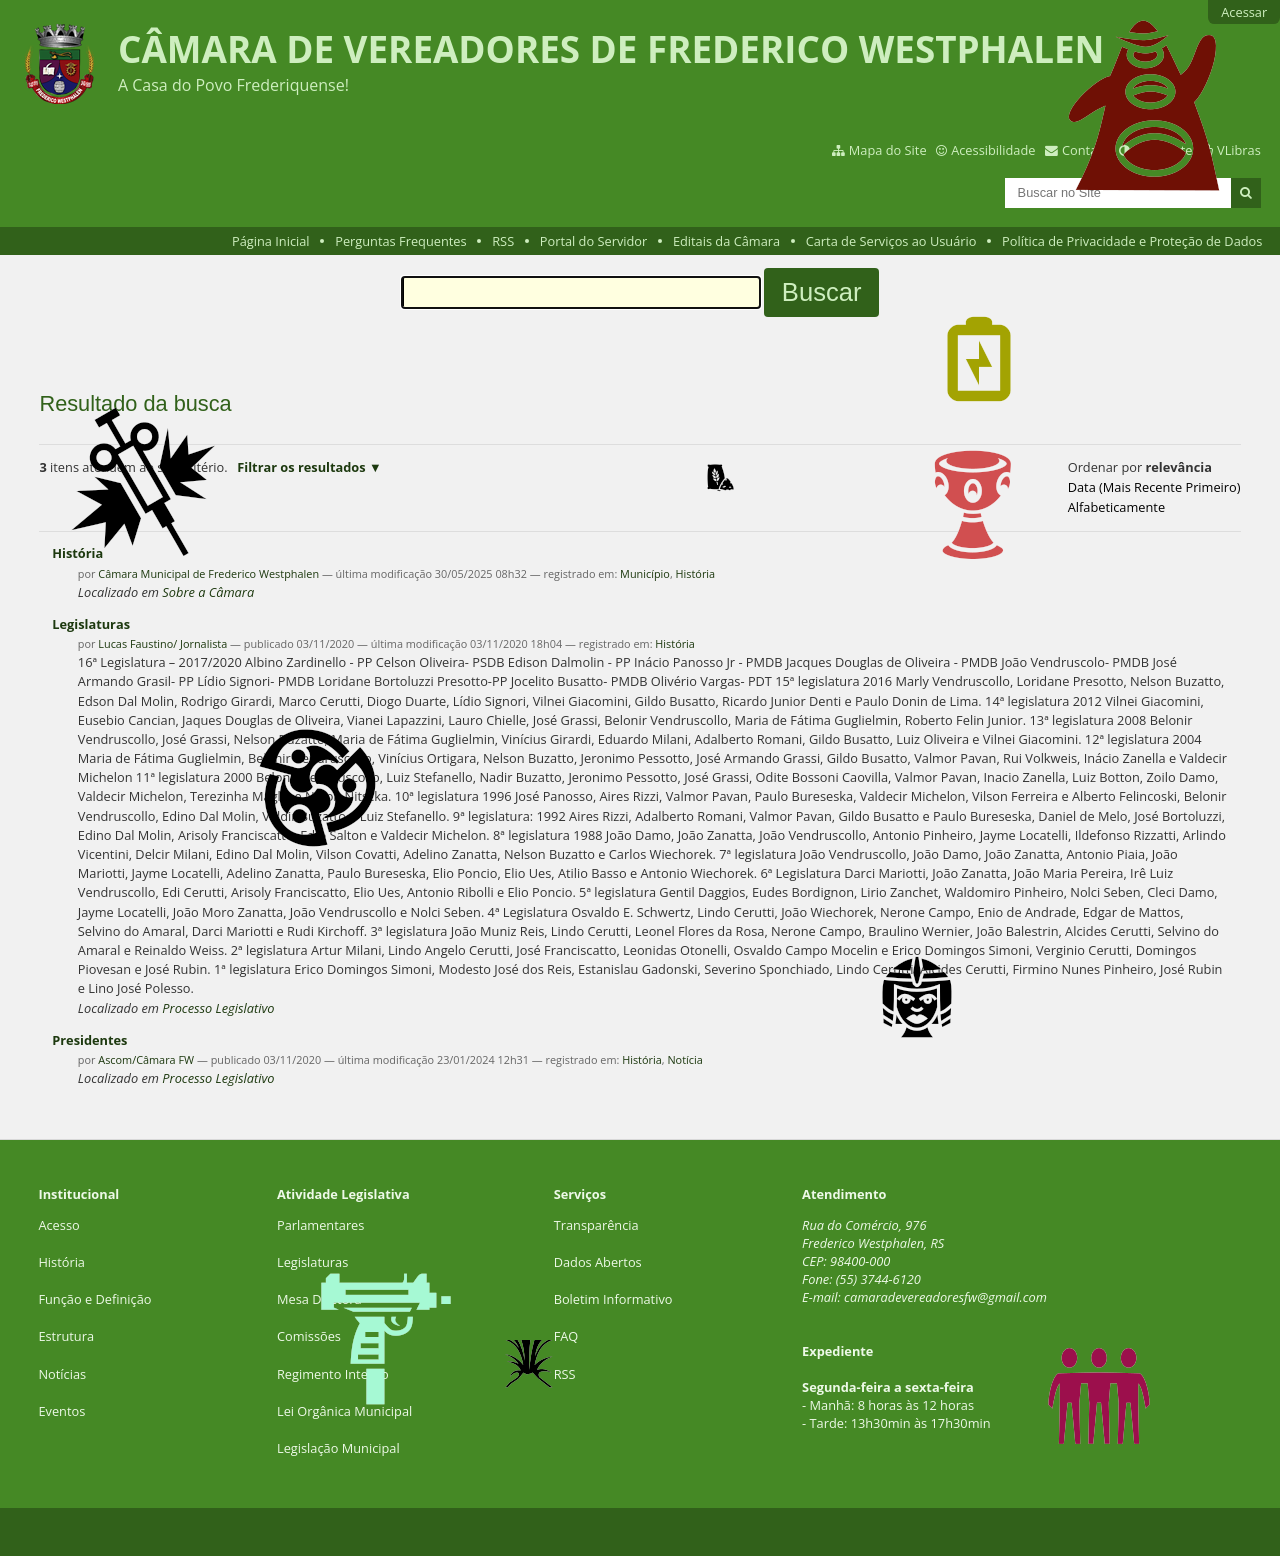 The width and height of the screenshot is (1280, 1556). I want to click on indicates volcanic activity or hazard in a game, so click(528, 1363).